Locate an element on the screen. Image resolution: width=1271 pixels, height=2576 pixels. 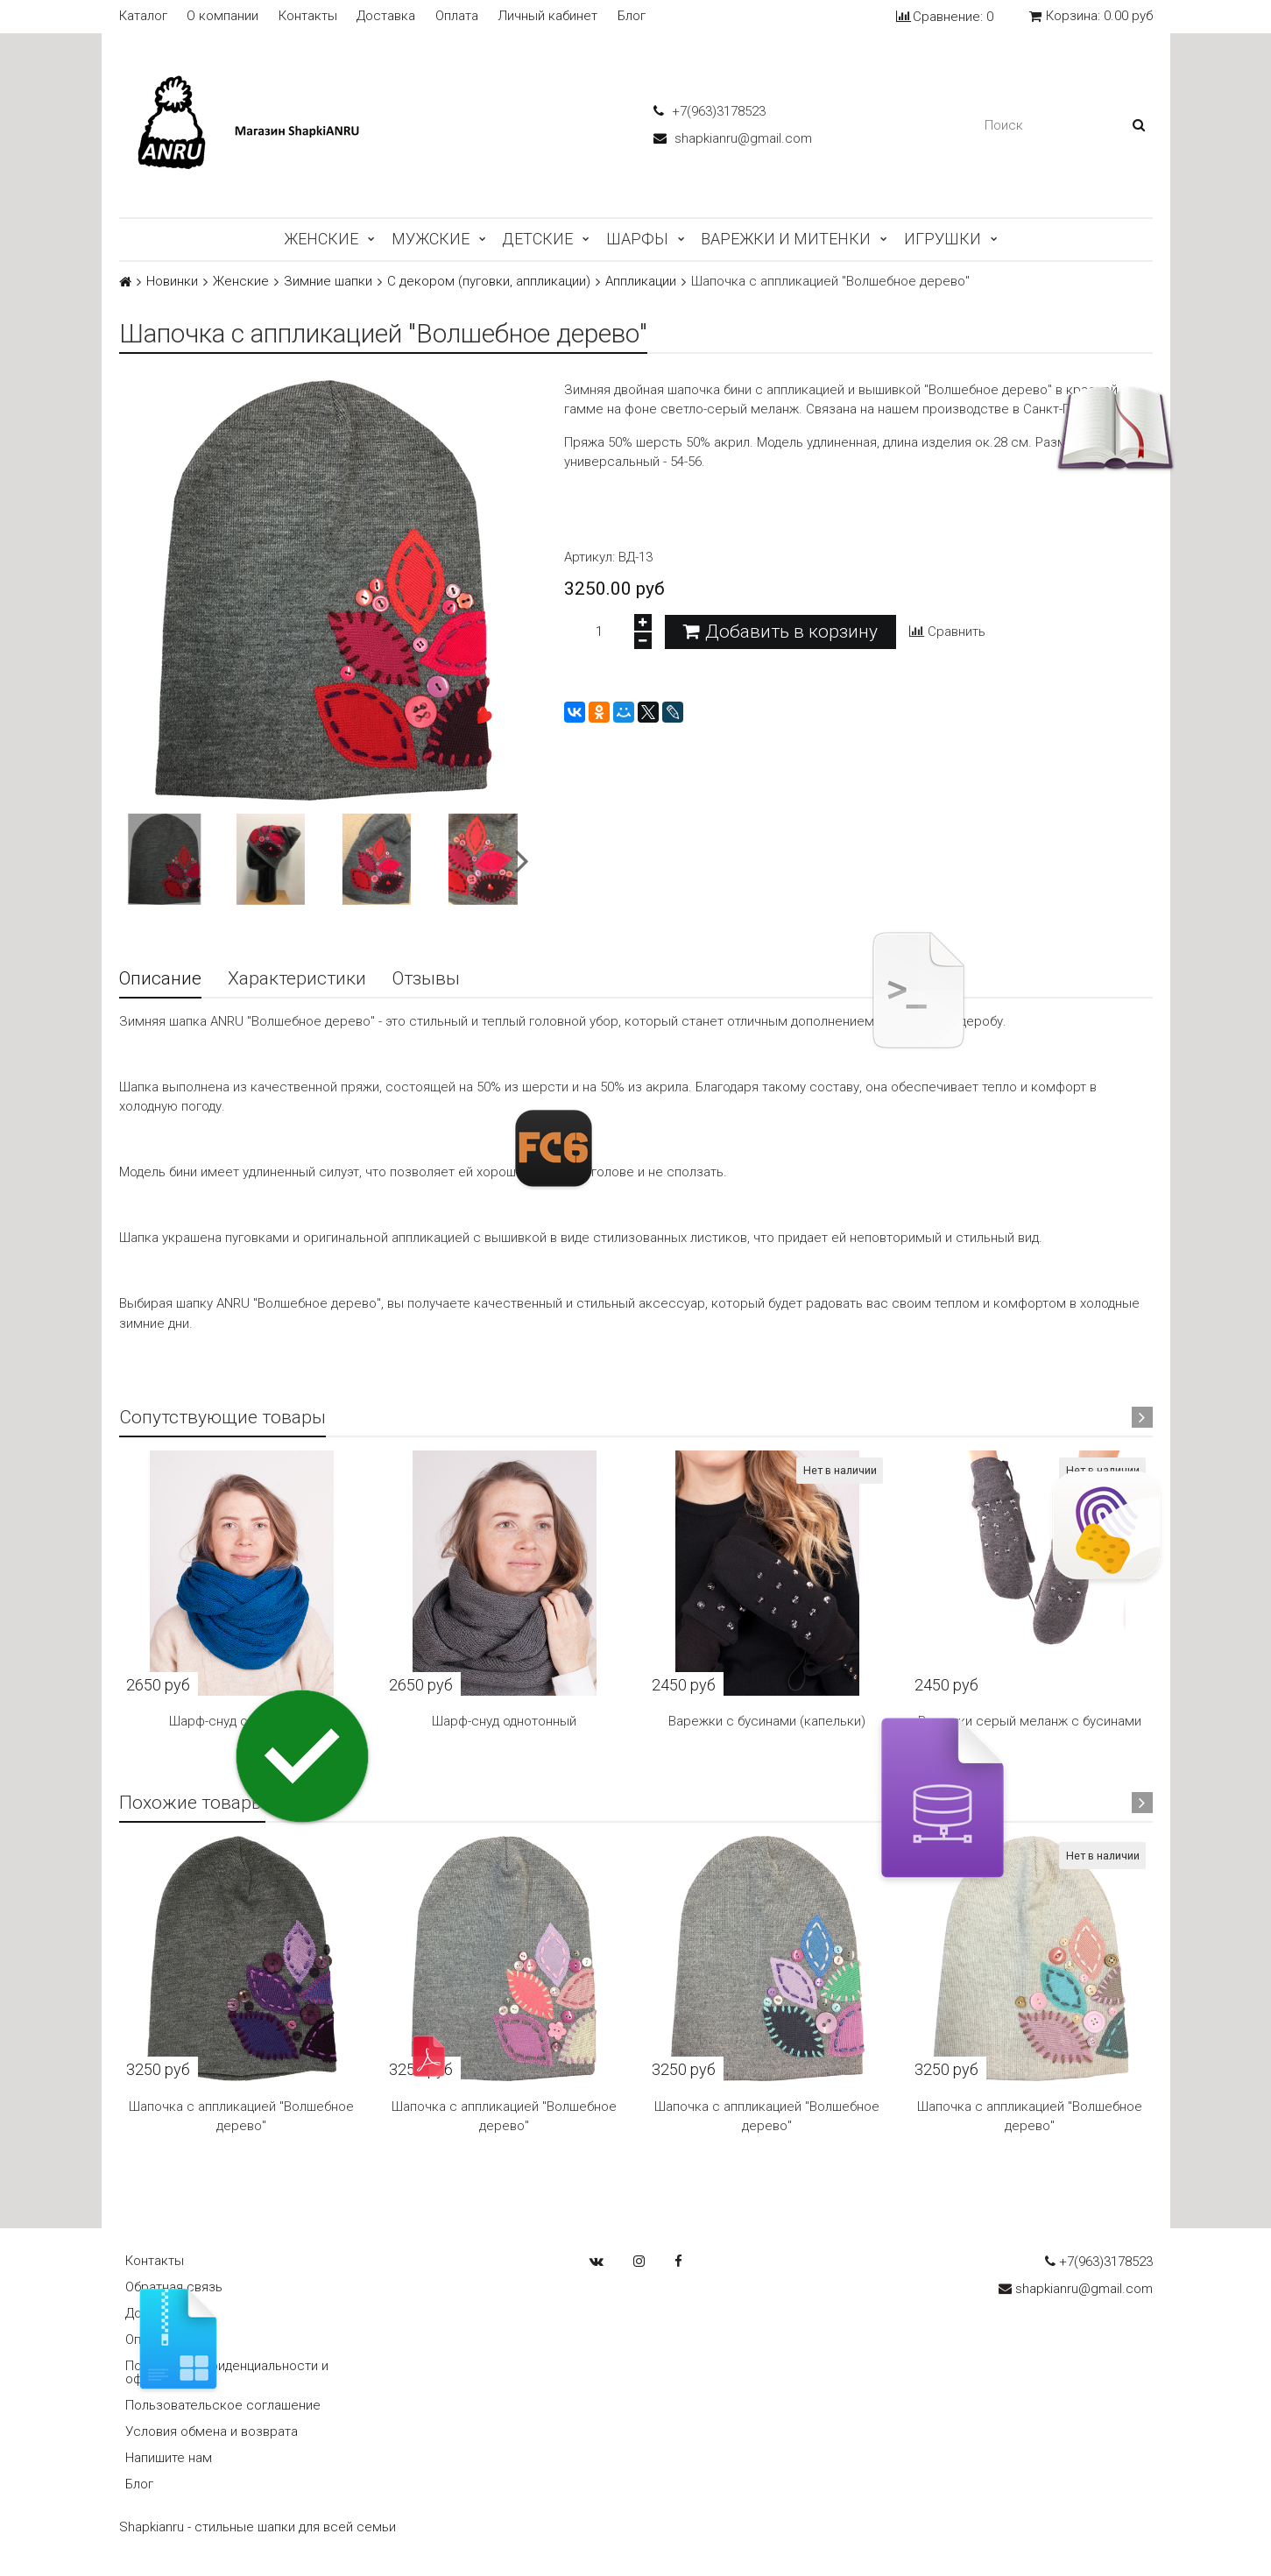
launch Far Cry 6 game is located at coordinates (554, 1148).